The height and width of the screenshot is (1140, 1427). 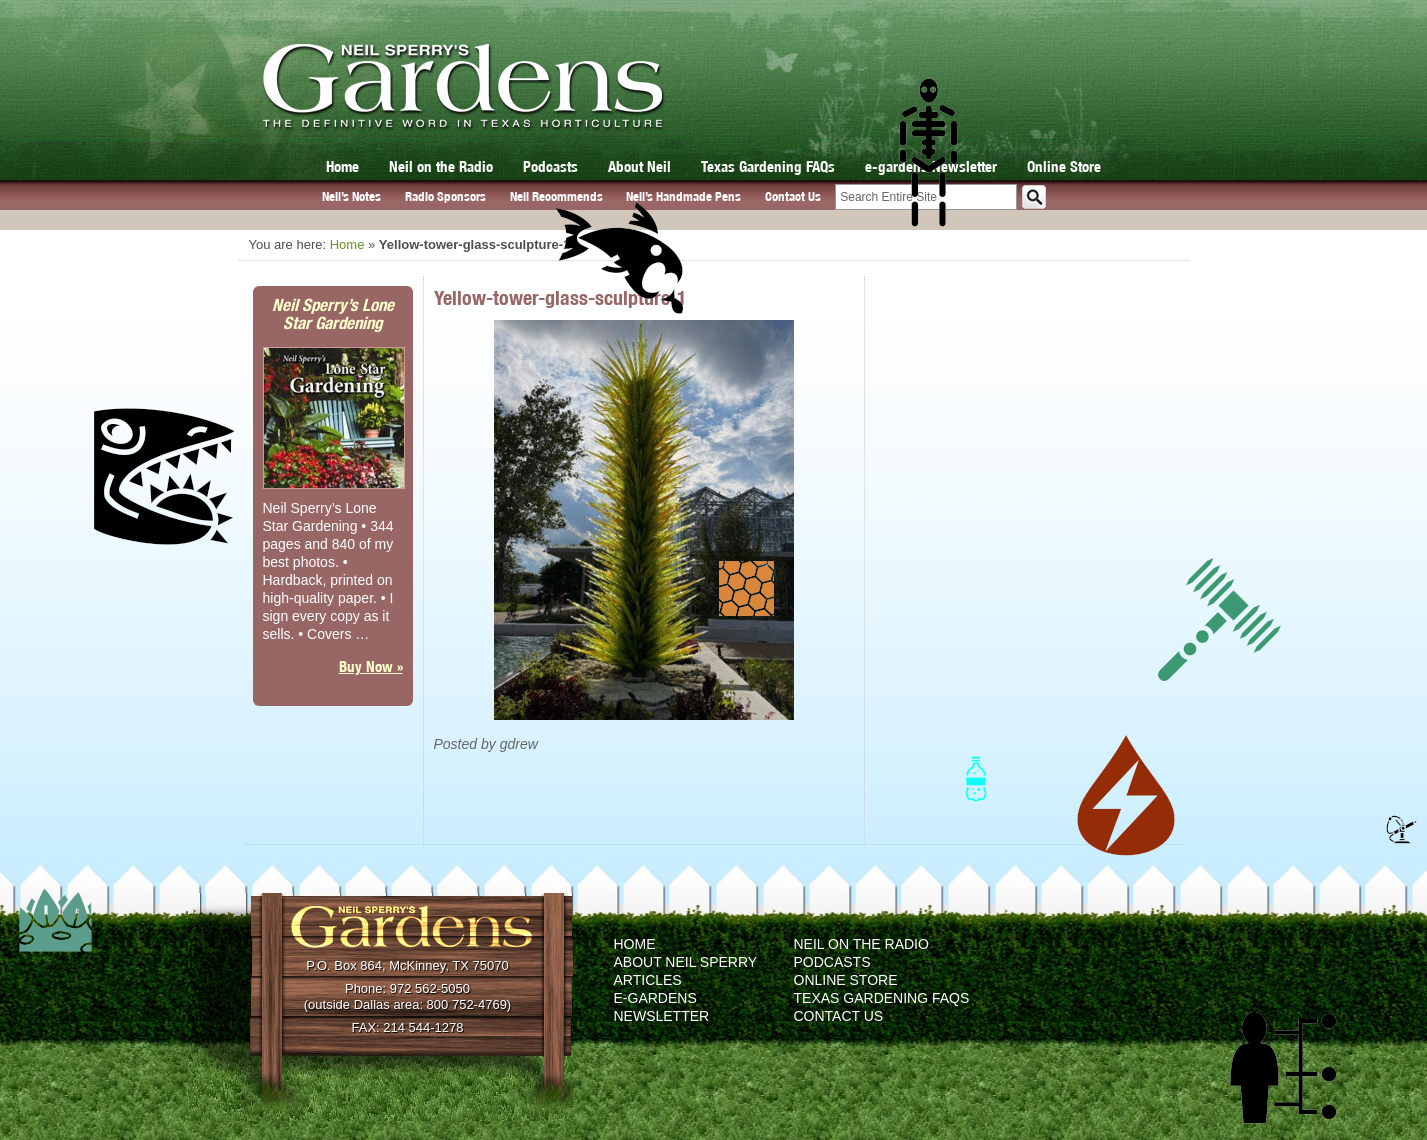 What do you see at coordinates (976, 779) in the screenshot?
I see `select a beverage or drink item` at bounding box center [976, 779].